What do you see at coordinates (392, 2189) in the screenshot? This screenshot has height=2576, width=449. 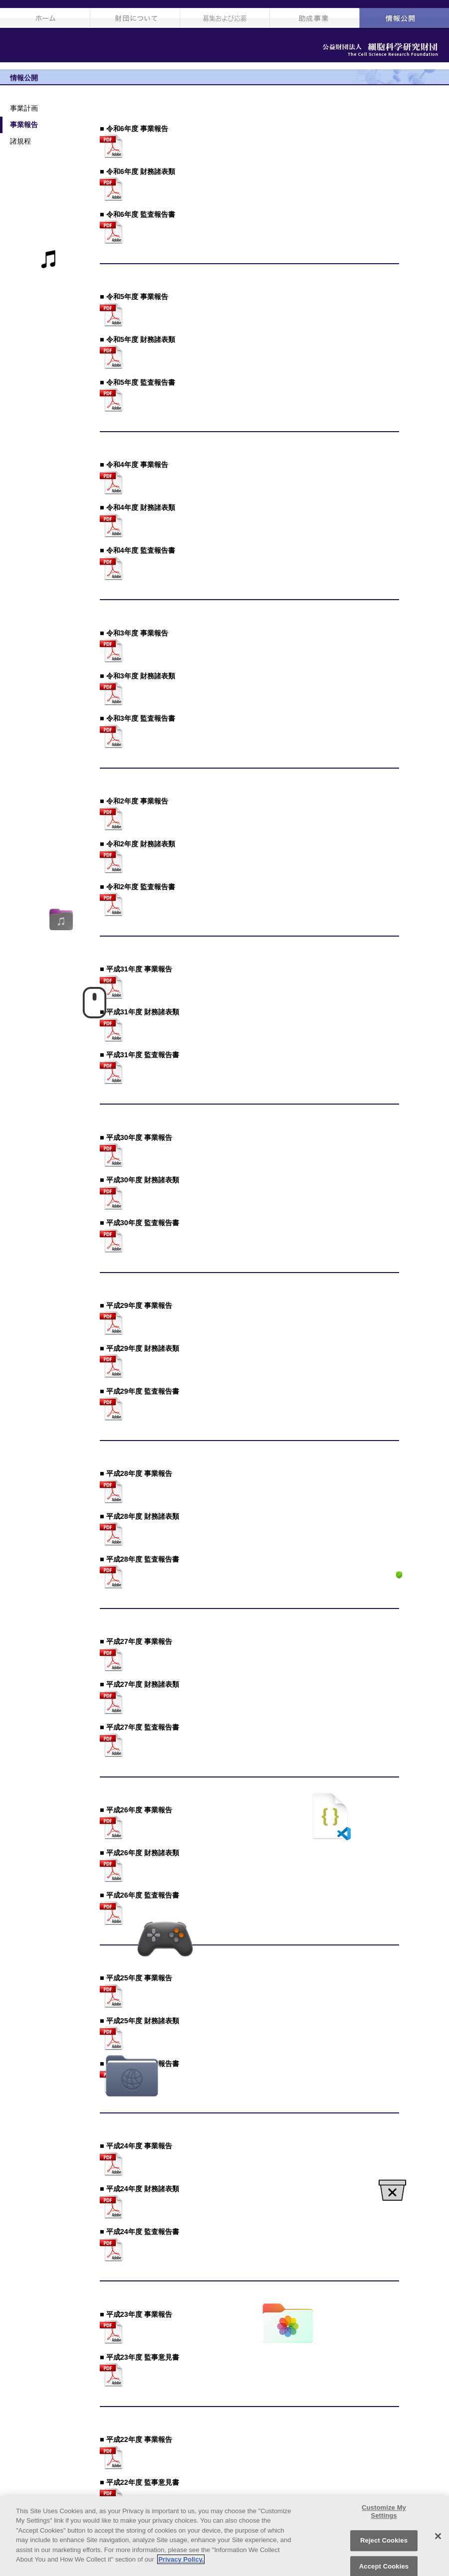 I see `access junk mail folder` at bounding box center [392, 2189].